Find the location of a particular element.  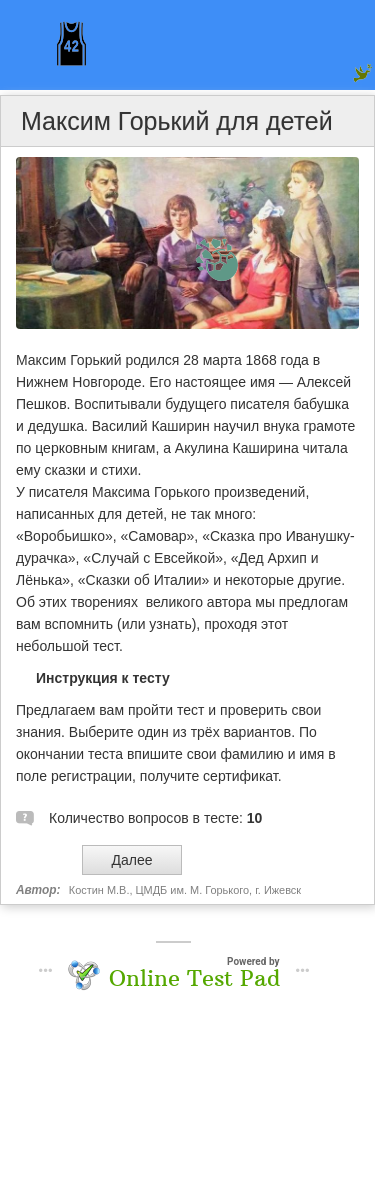

indicates a destructible object or breakable item is located at coordinates (217, 260).